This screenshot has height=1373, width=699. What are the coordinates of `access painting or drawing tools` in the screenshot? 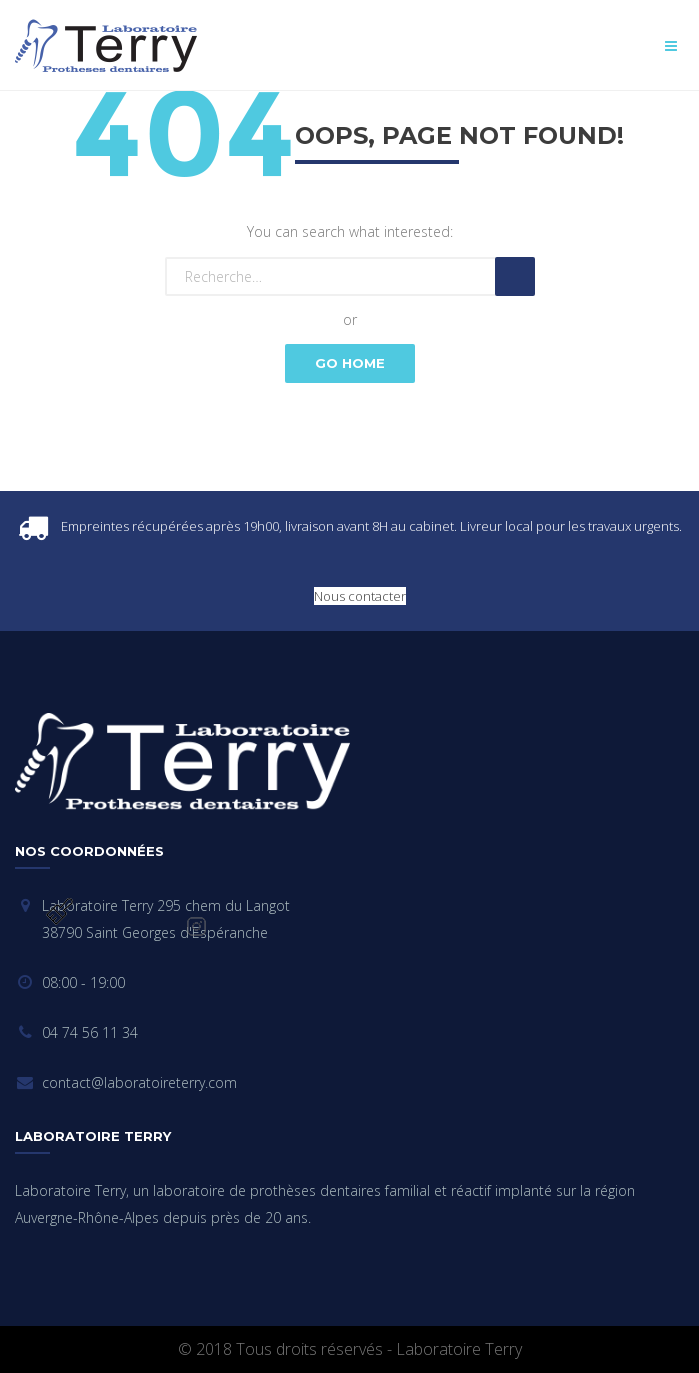 It's located at (60, 911).